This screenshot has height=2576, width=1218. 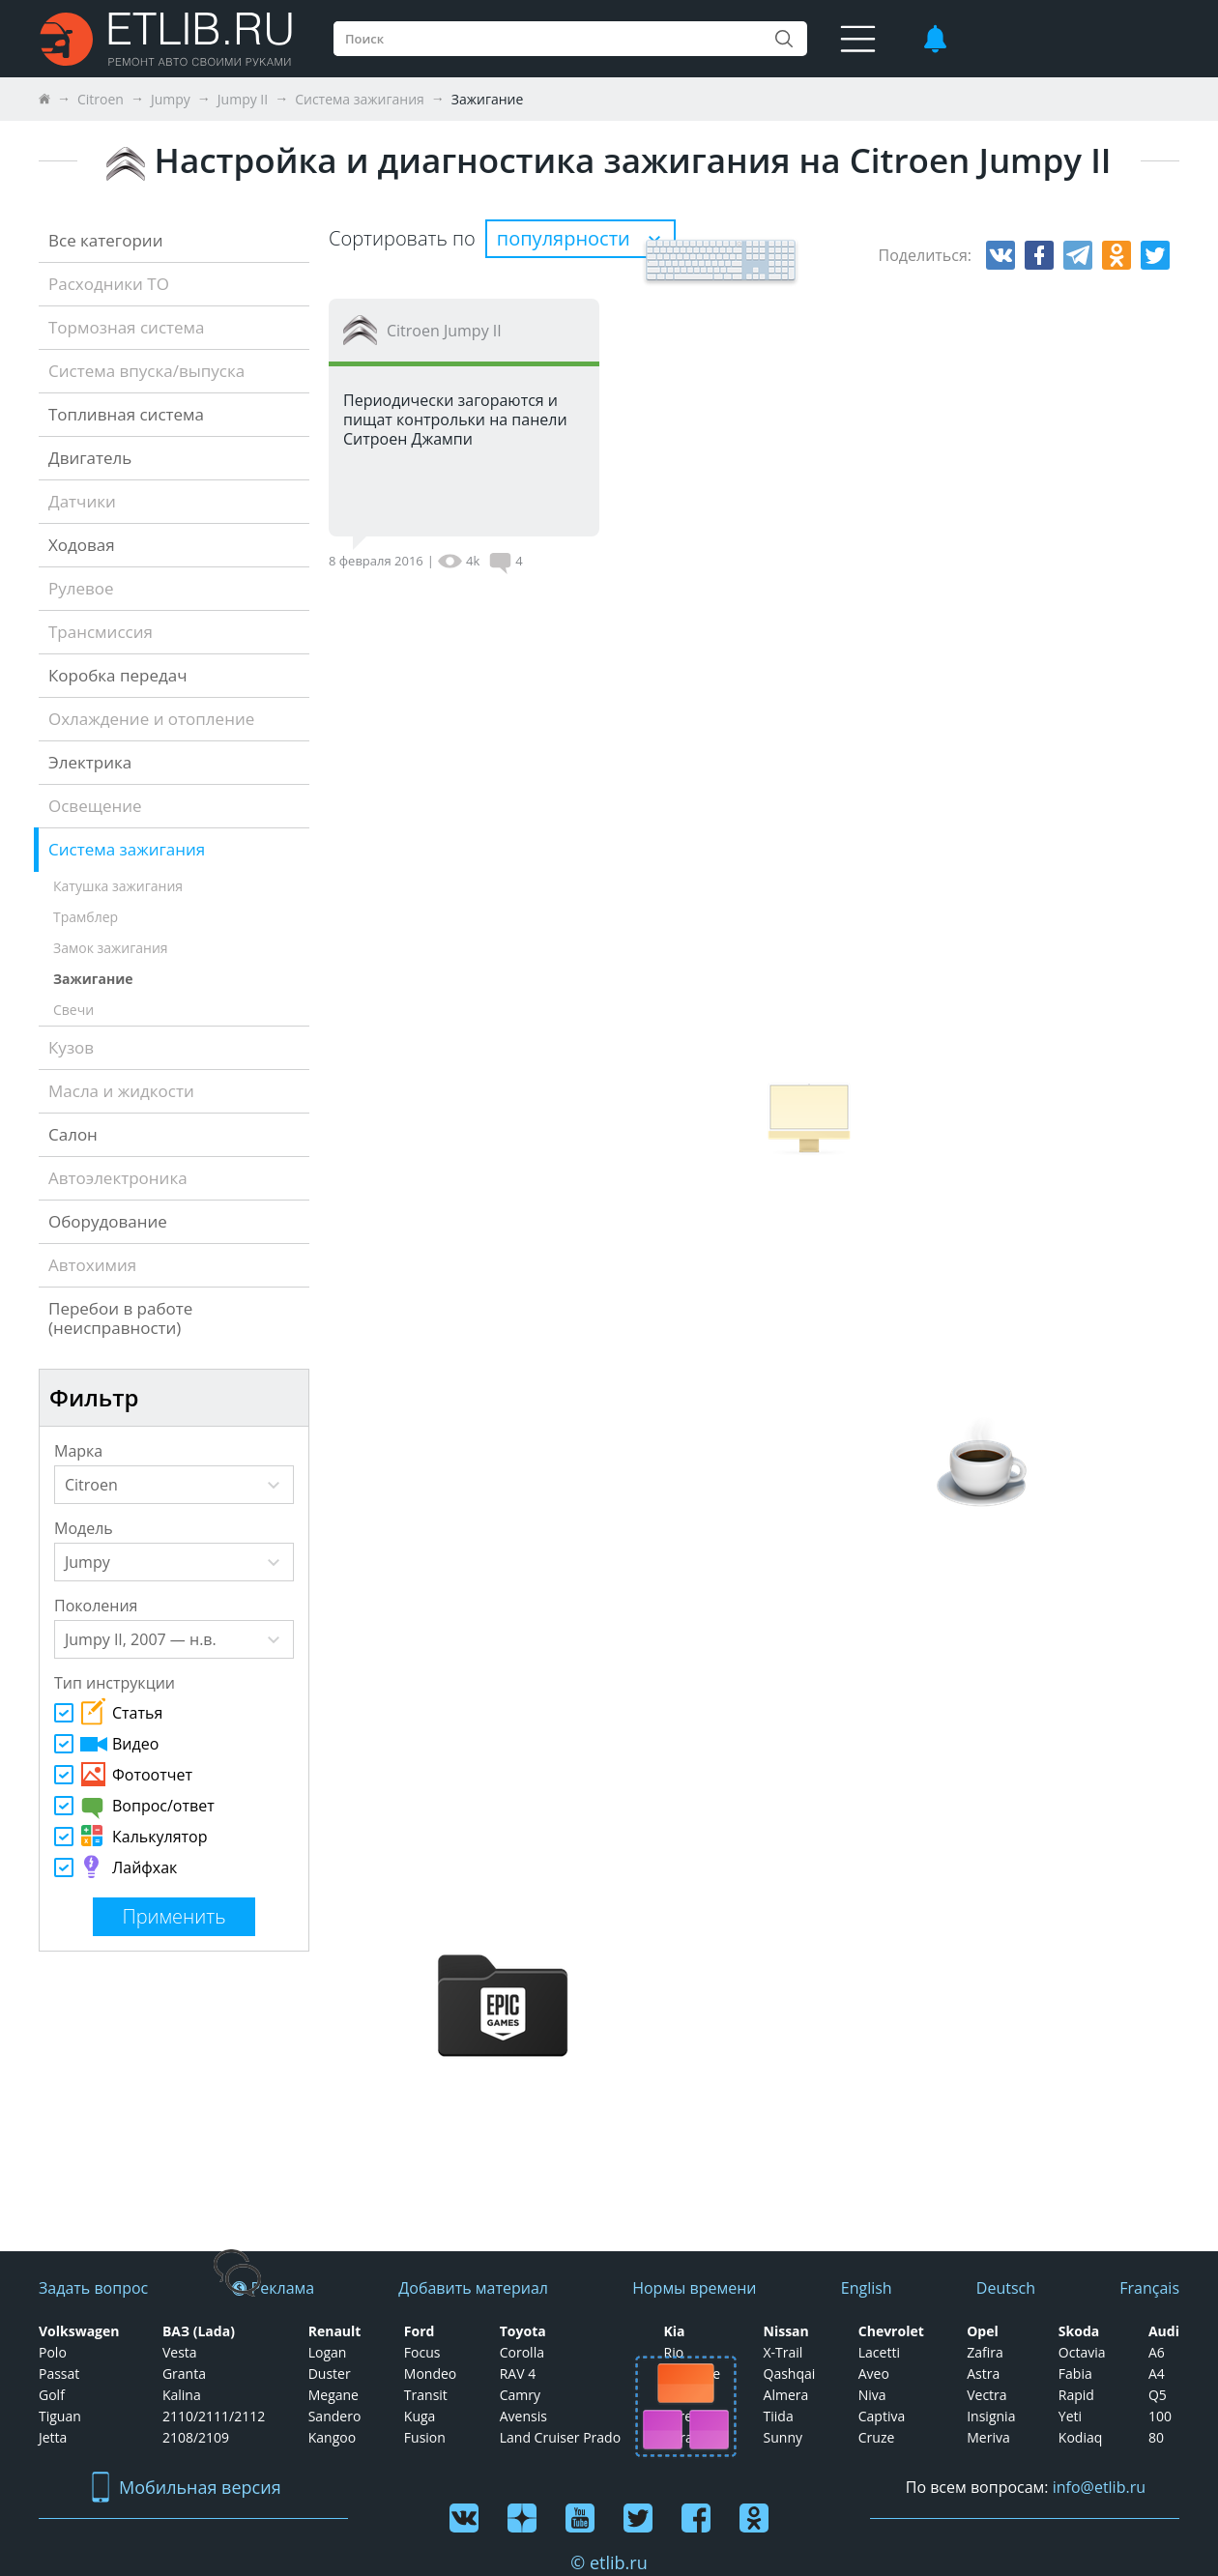 What do you see at coordinates (720, 259) in the screenshot?
I see `connect a bluetooth keyboard` at bounding box center [720, 259].